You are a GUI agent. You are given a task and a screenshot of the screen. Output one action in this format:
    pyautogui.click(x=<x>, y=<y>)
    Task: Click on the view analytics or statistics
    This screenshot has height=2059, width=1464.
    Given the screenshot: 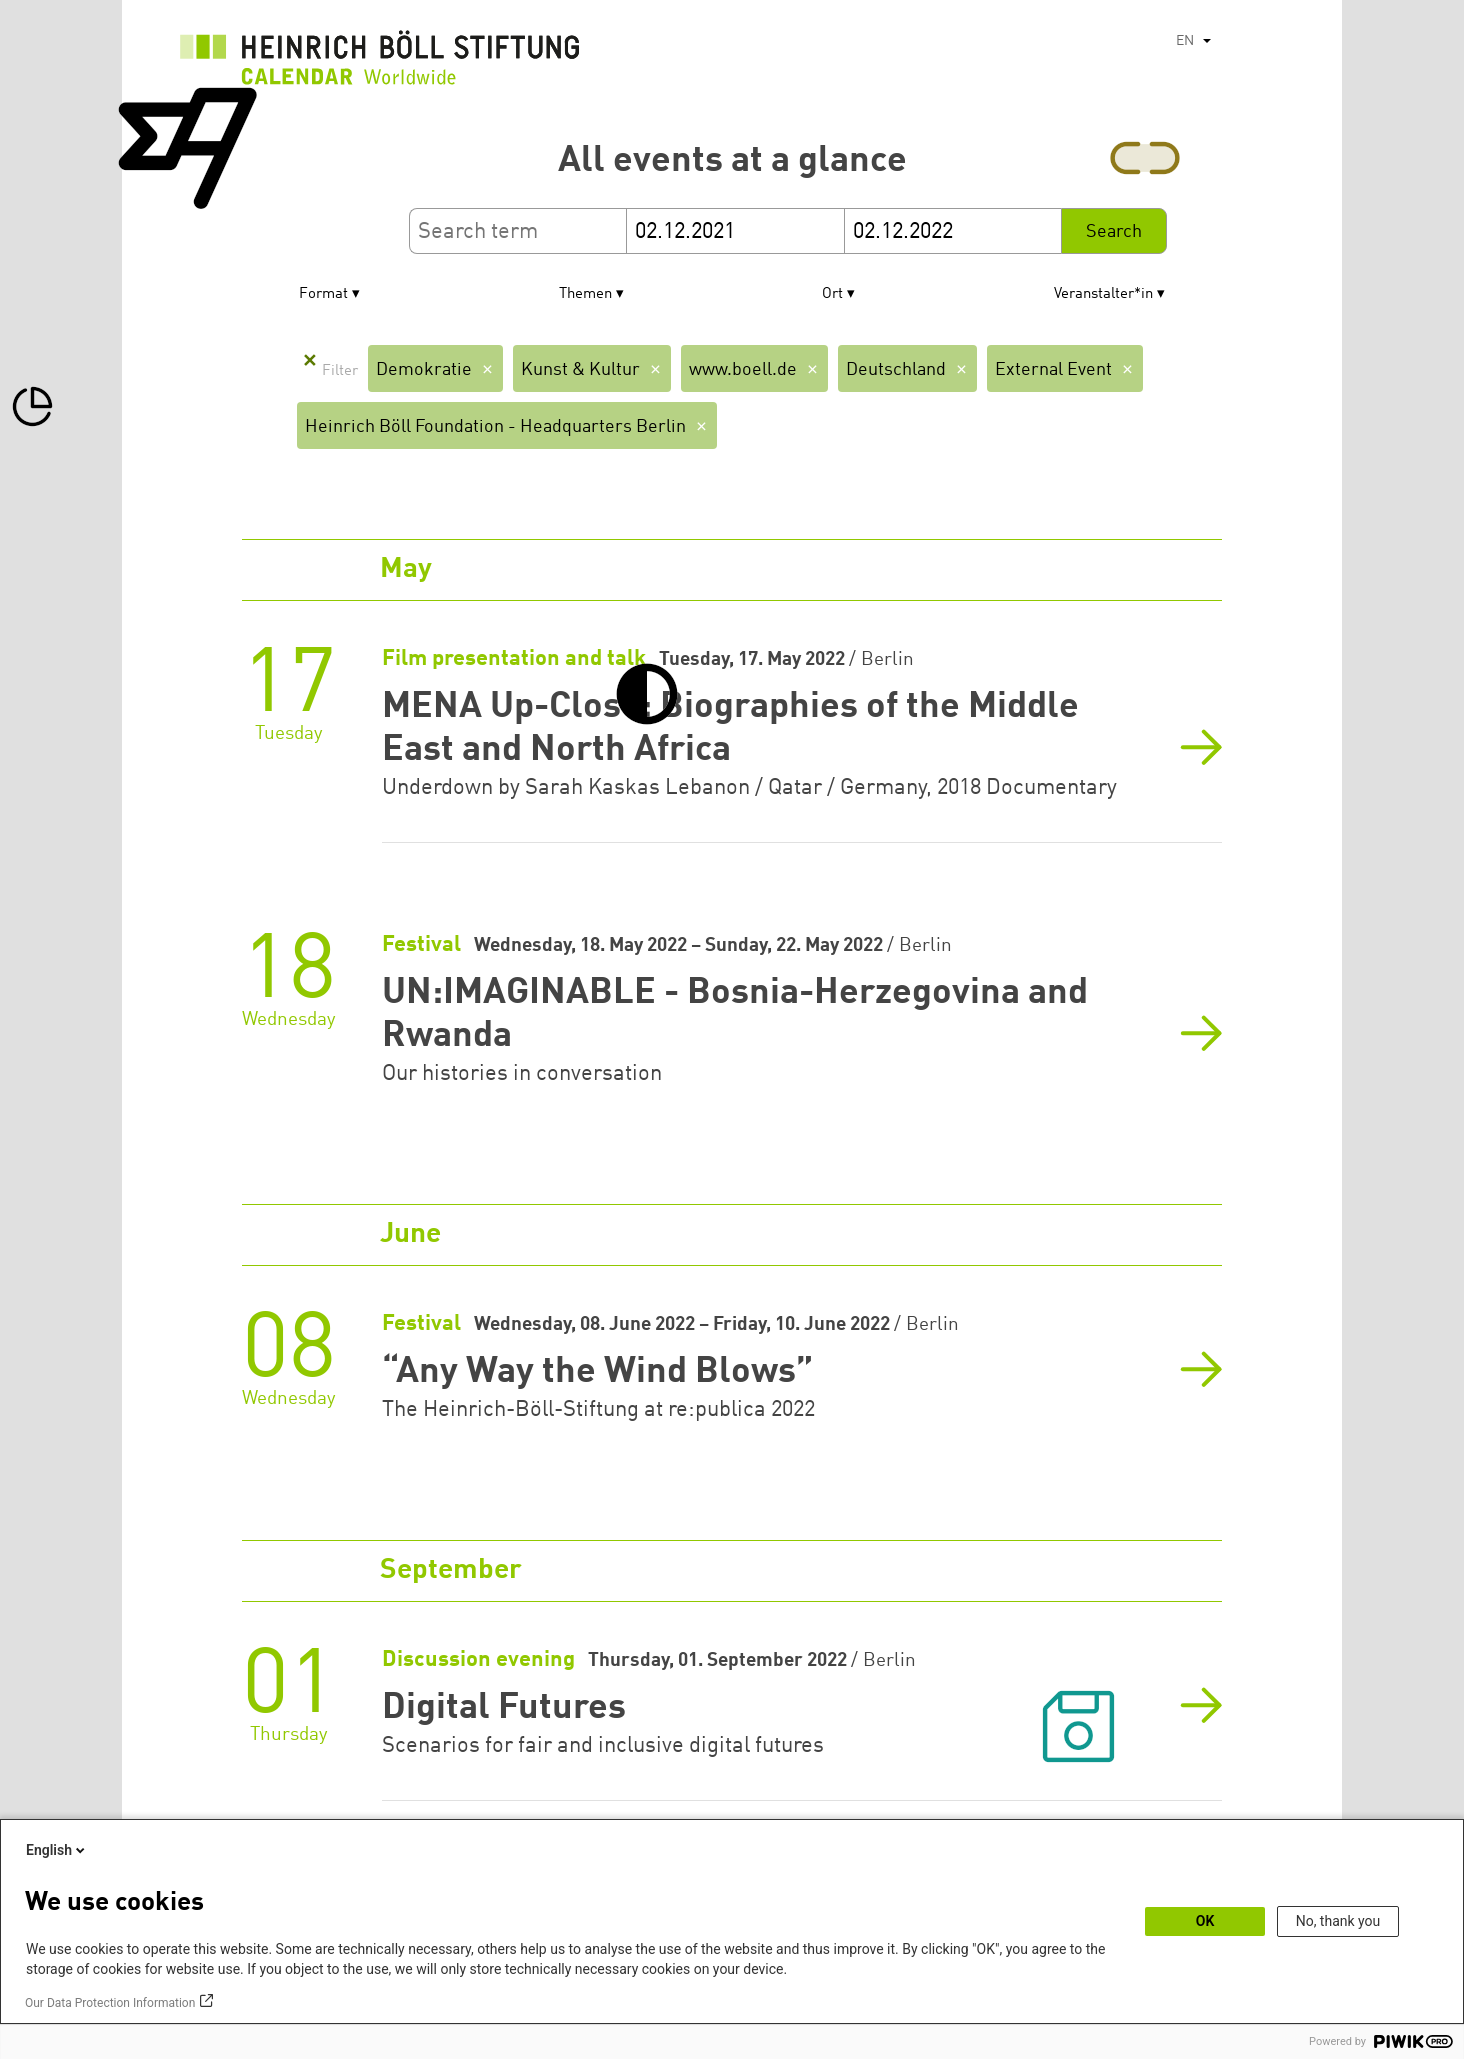 What is the action you would take?
    pyautogui.click(x=32, y=406)
    